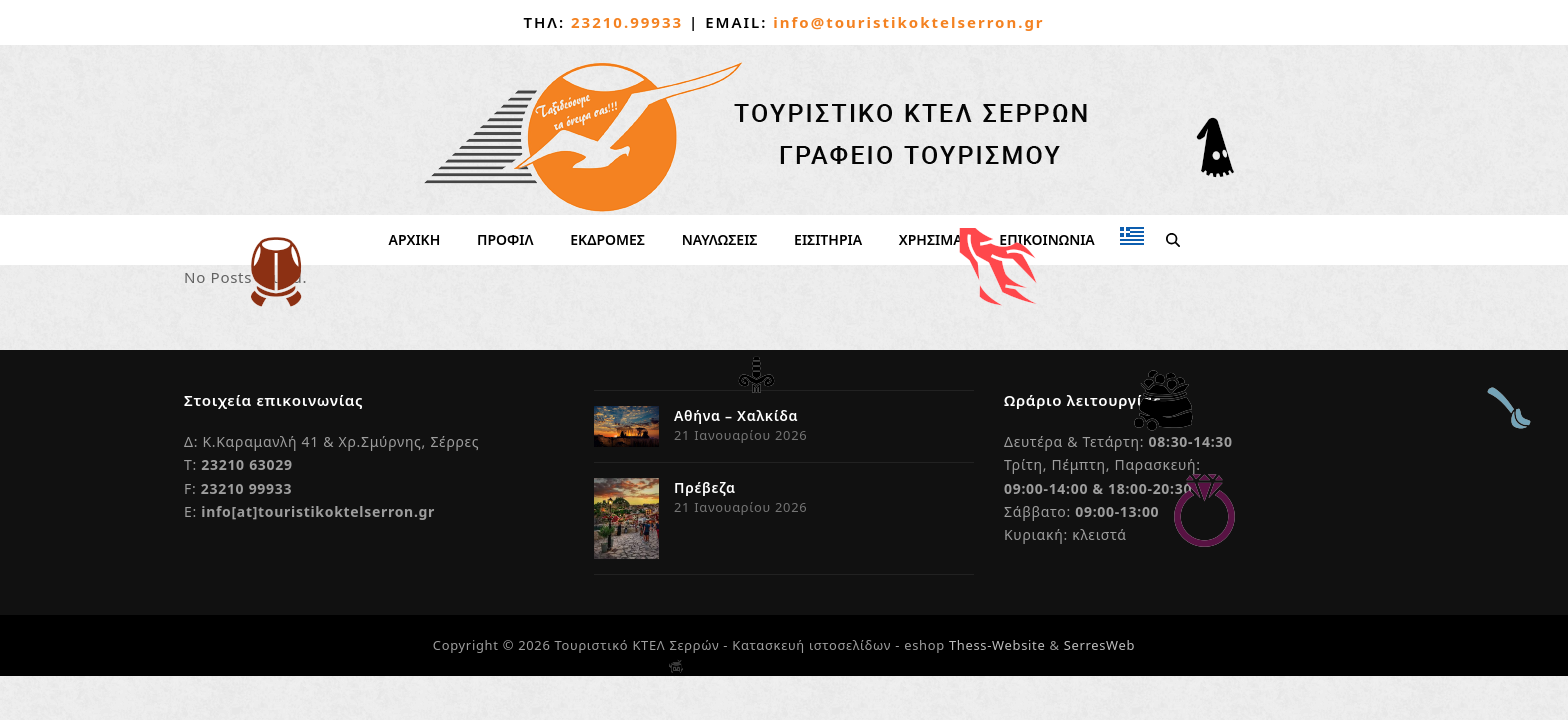 Image resolution: width=1568 pixels, height=720 pixels. Describe the element at coordinates (275, 271) in the screenshot. I see `equip armor or protective gear` at that location.